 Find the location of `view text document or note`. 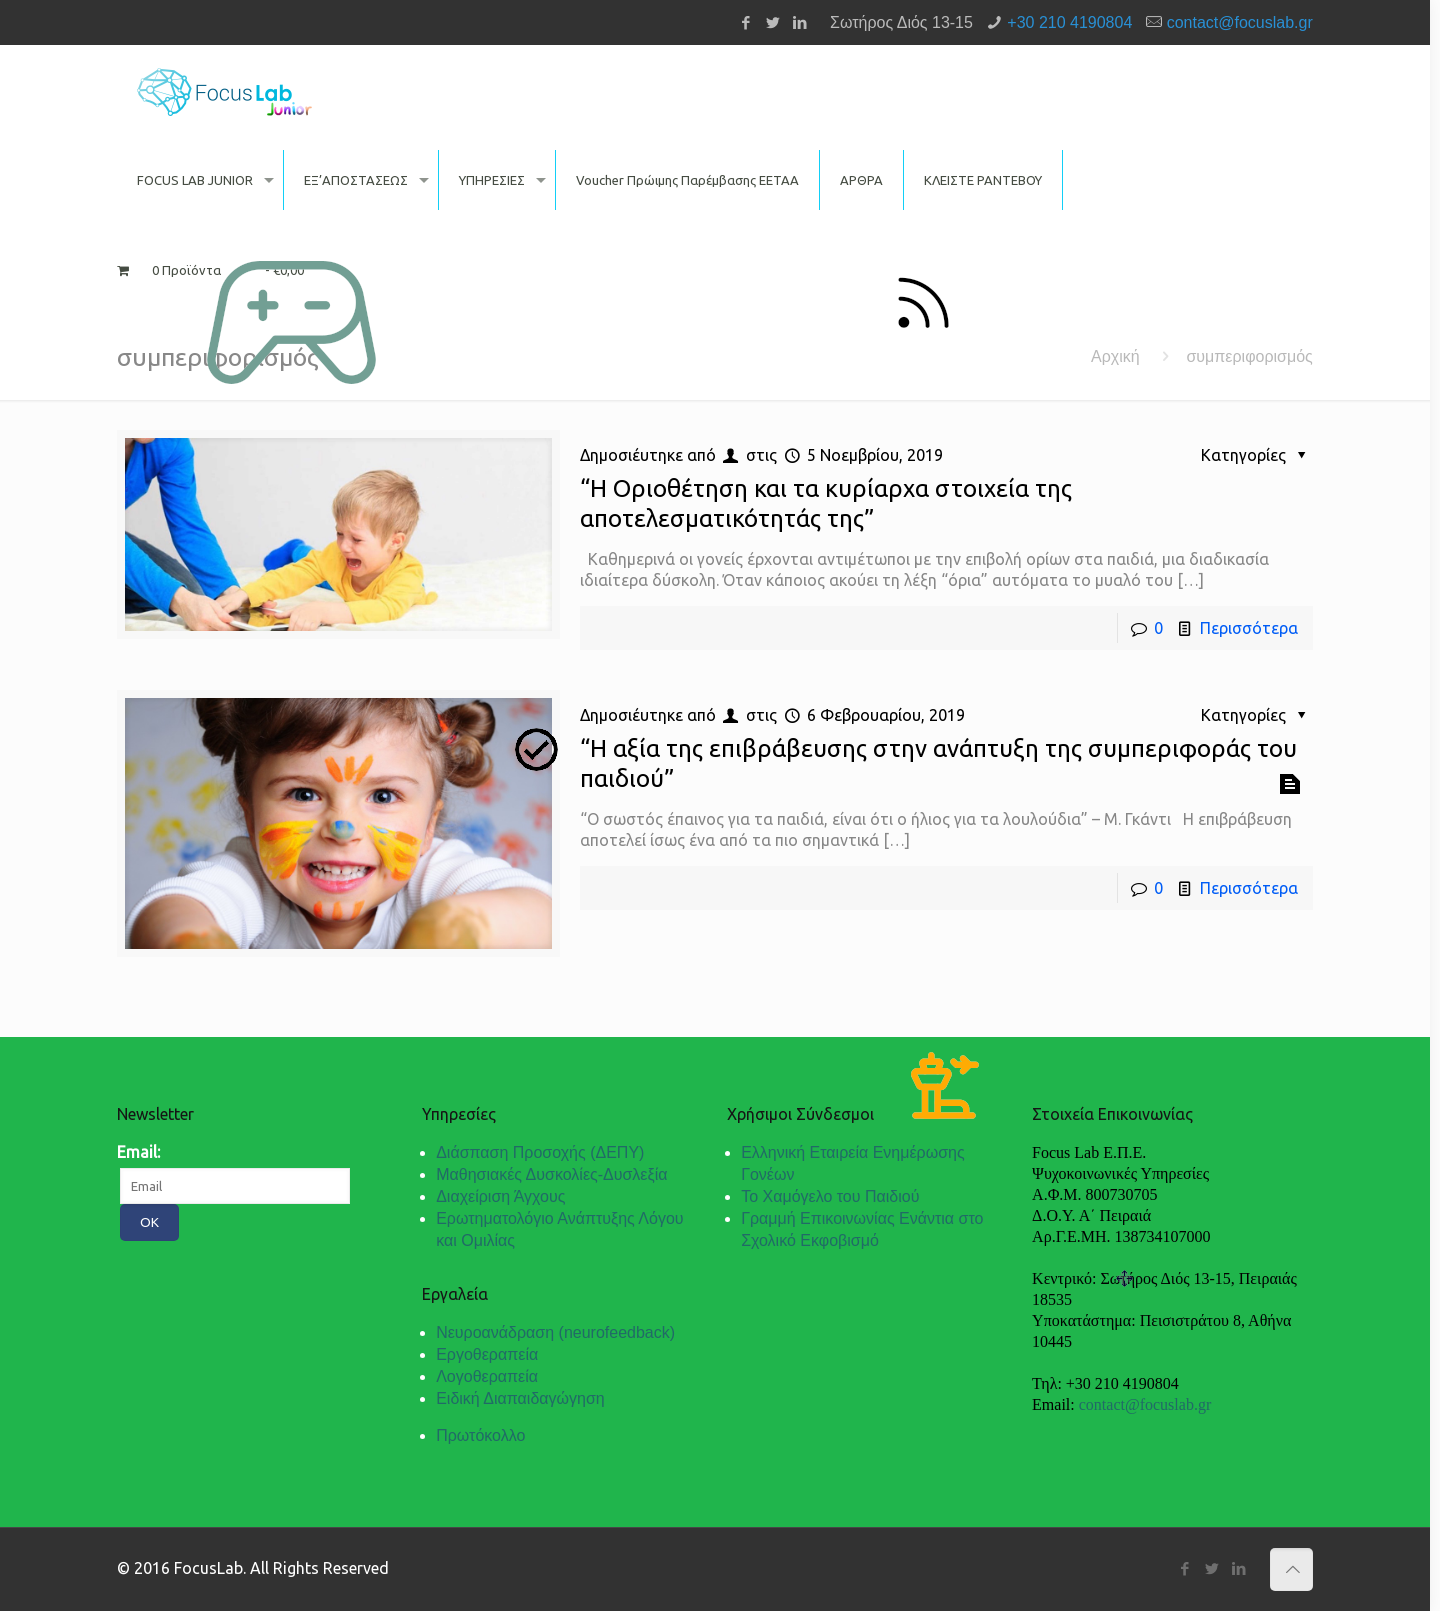

view text document or note is located at coordinates (1290, 784).